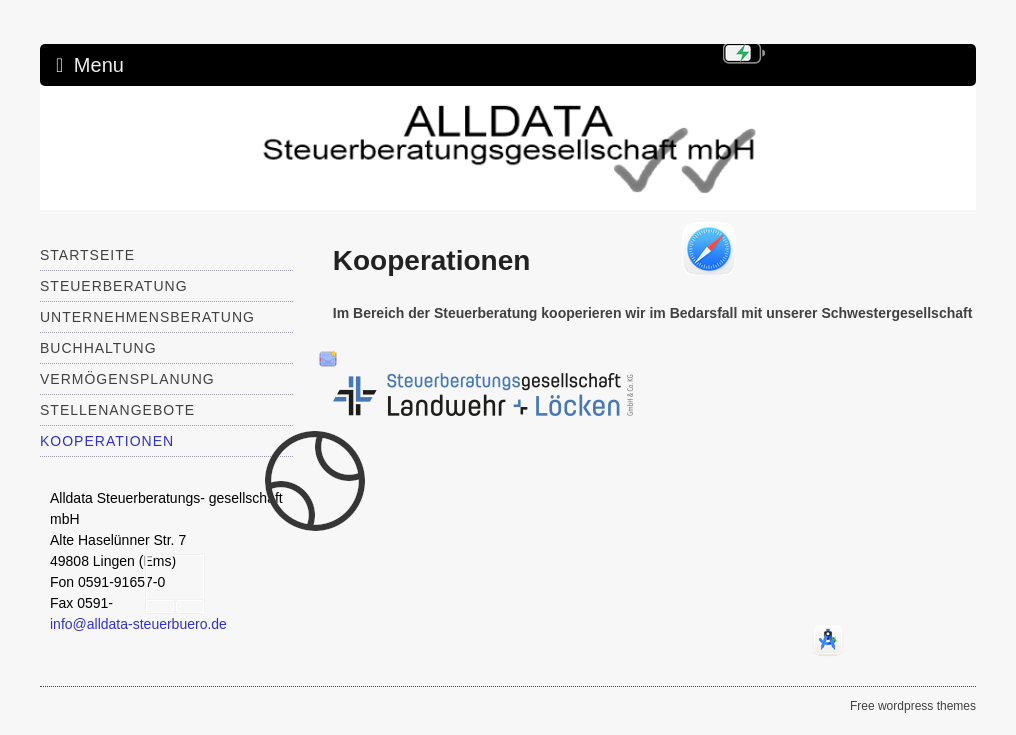 This screenshot has height=735, width=1016. Describe the element at coordinates (328, 359) in the screenshot. I see `indicates new unread email messages` at that location.